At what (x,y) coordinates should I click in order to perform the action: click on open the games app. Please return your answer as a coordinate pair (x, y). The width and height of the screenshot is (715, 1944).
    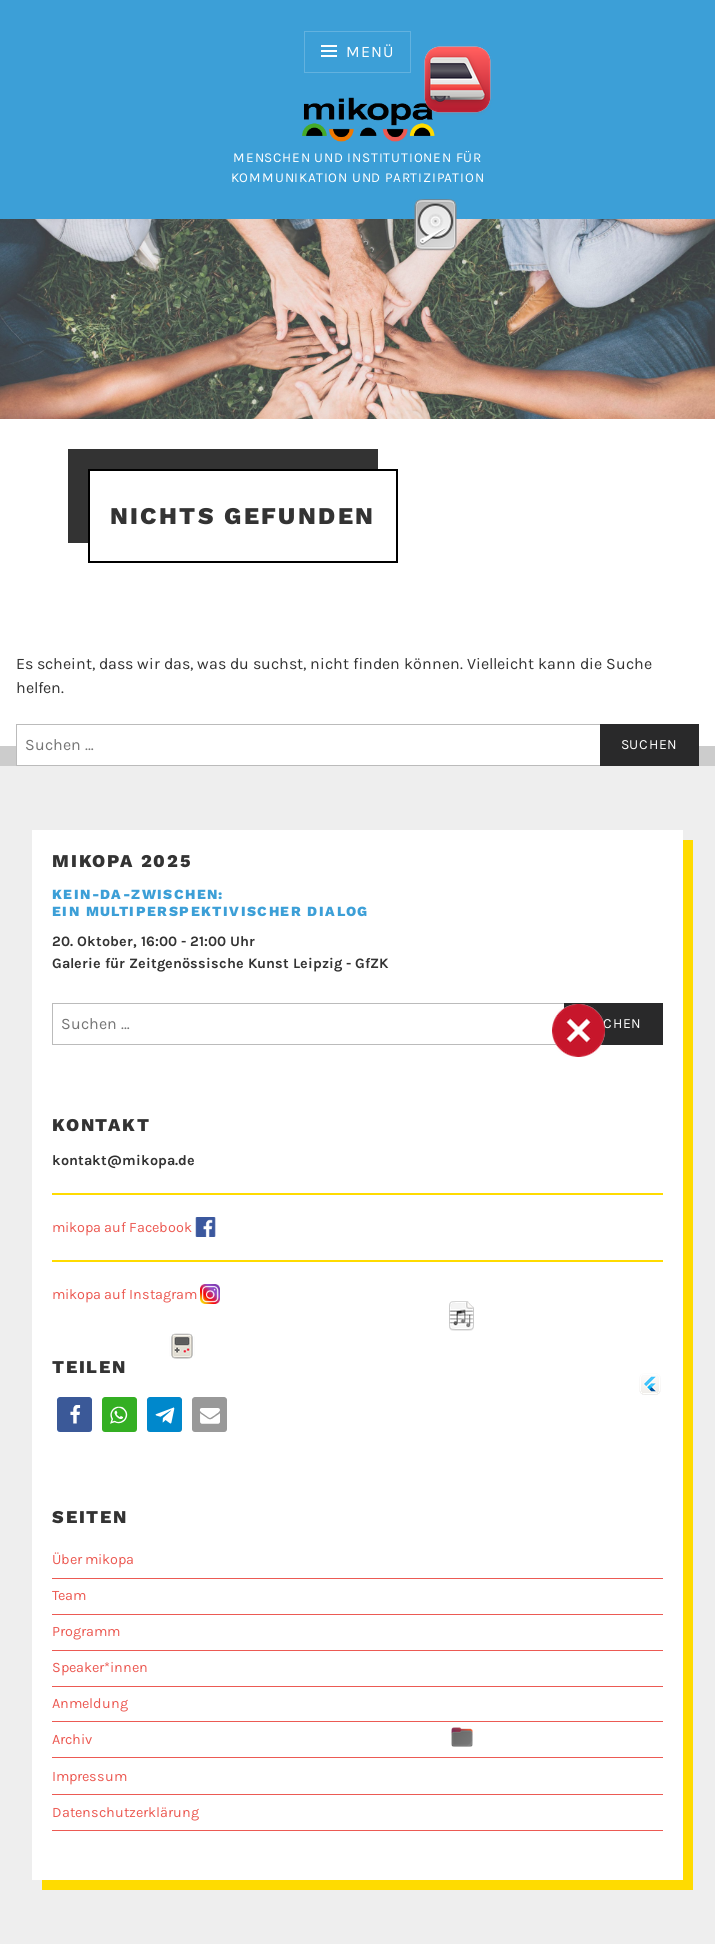
    Looking at the image, I should click on (182, 1346).